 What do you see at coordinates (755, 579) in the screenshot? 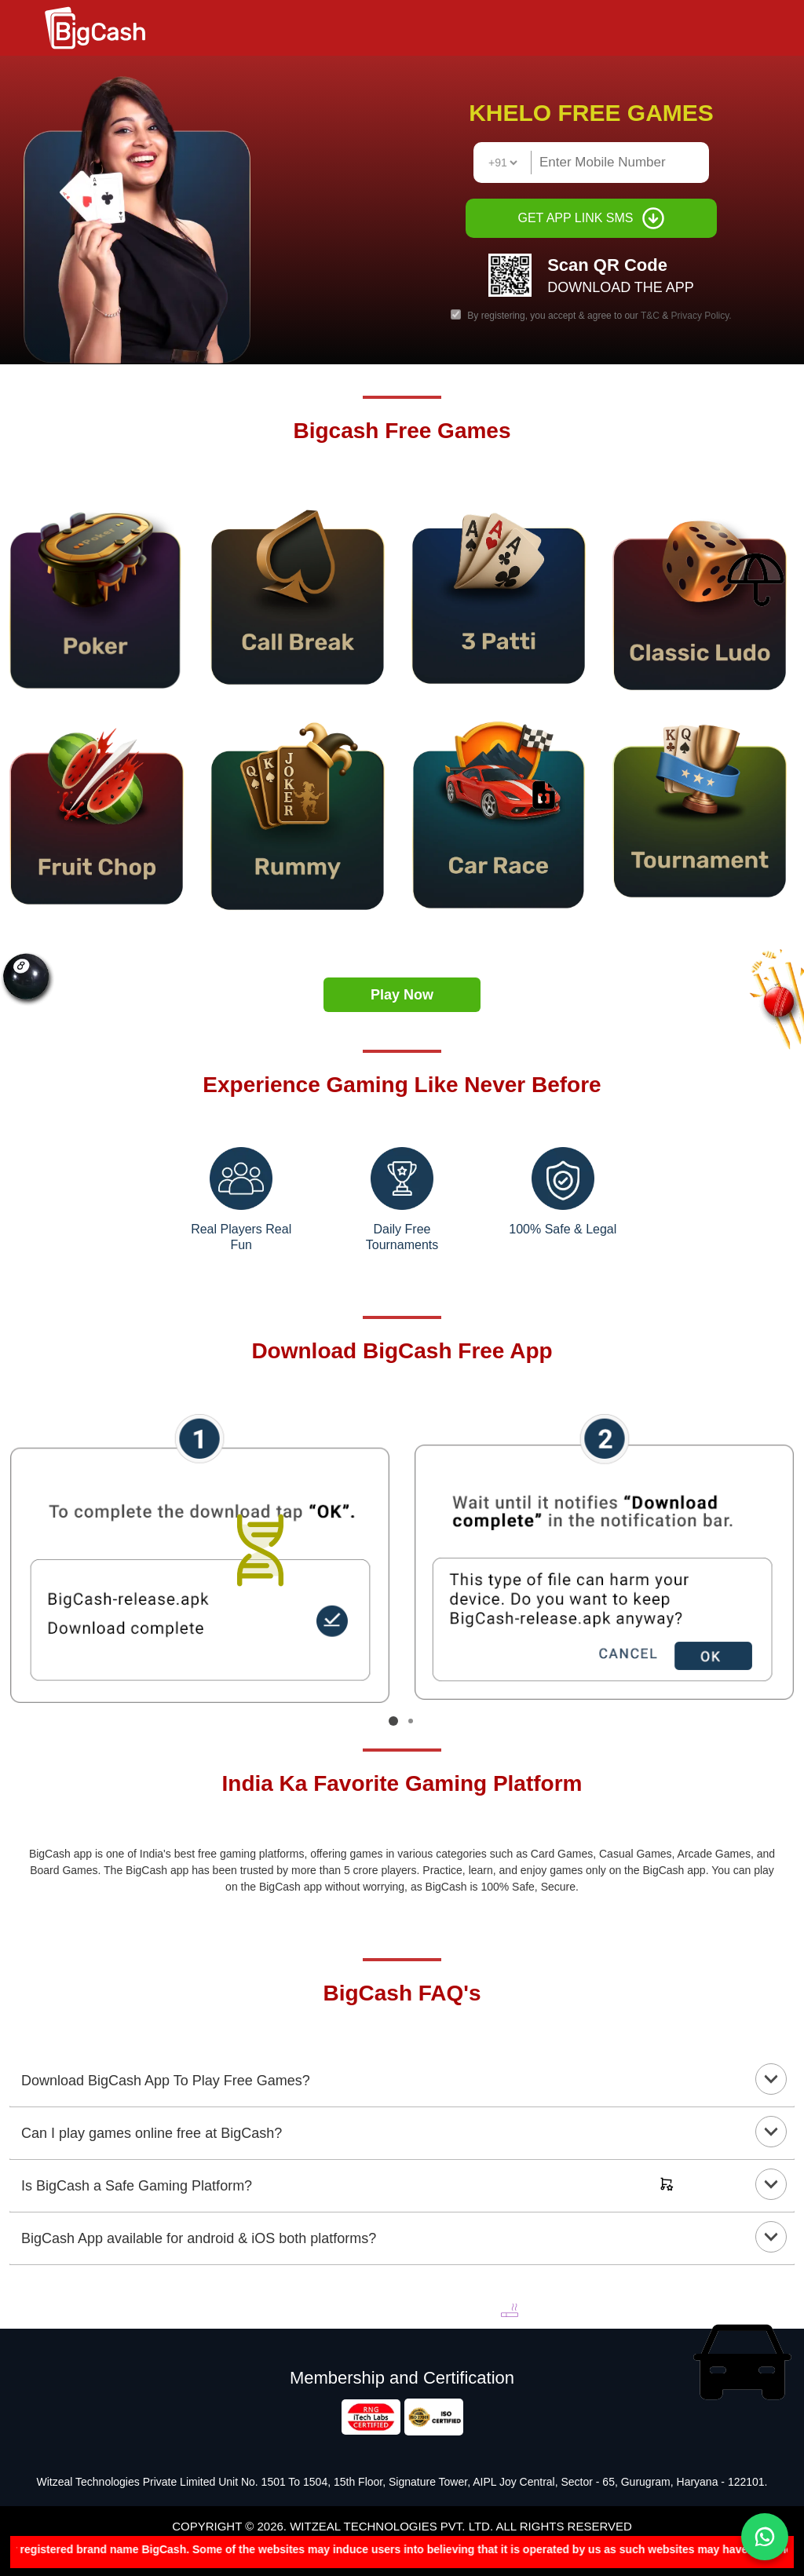
I see `view weather protection or rain forecast` at bounding box center [755, 579].